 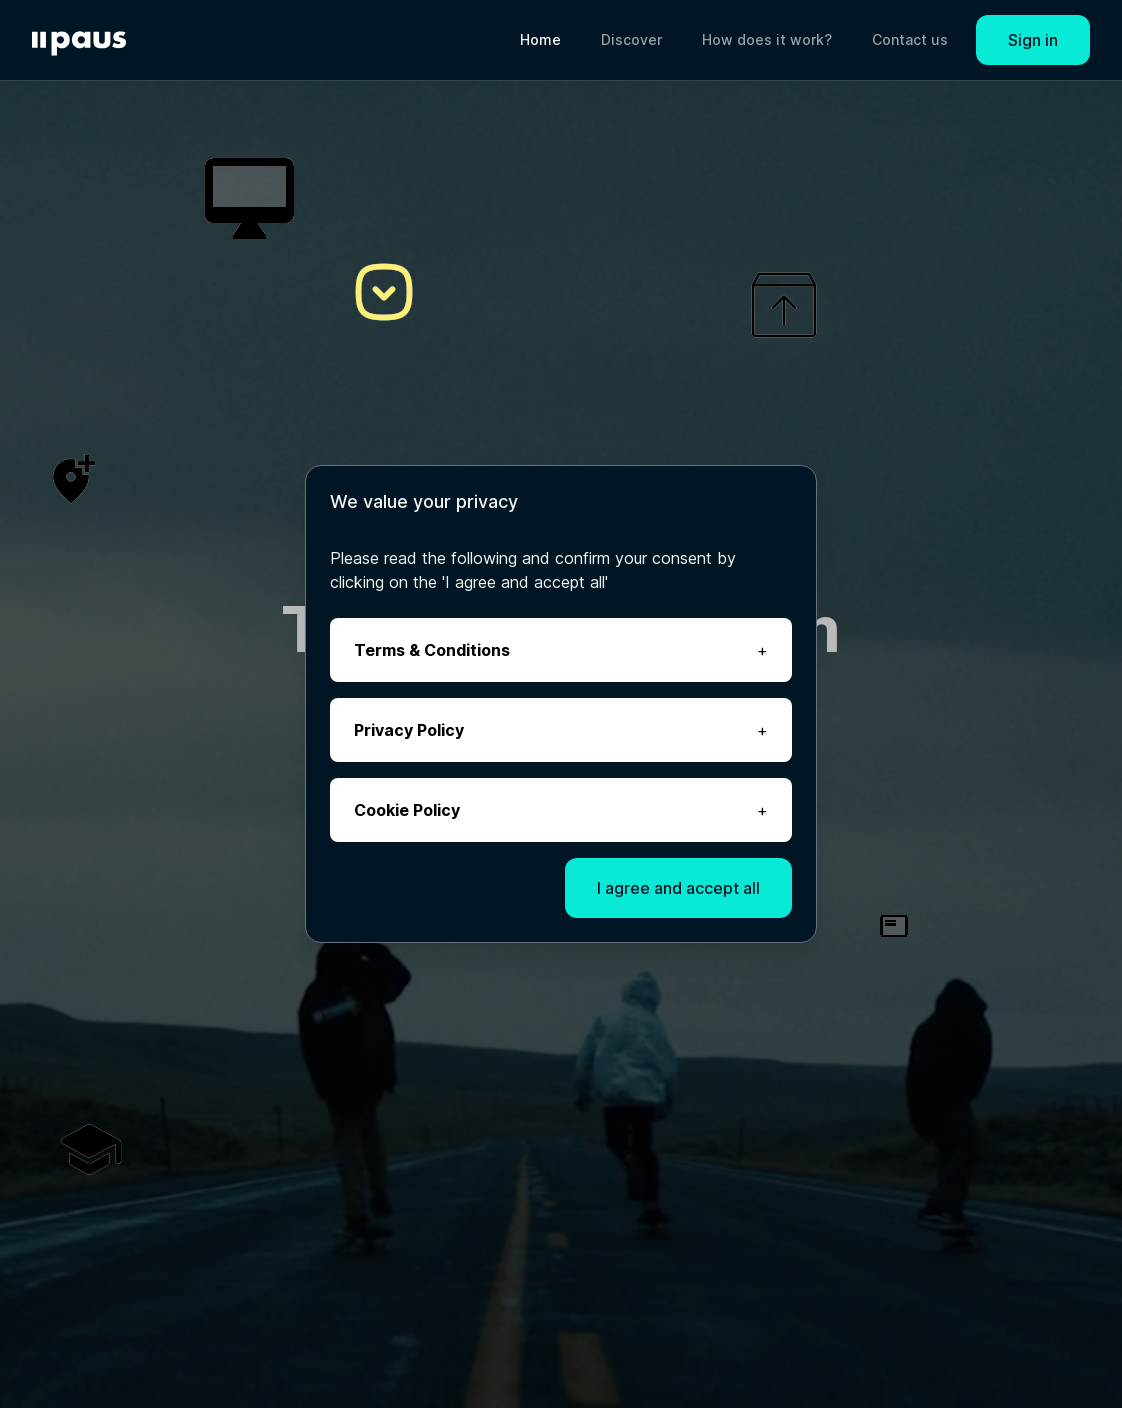 What do you see at coordinates (384, 292) in the screenshot?
I see `expand dropdown menu or content` at bounding box center [384, 292].